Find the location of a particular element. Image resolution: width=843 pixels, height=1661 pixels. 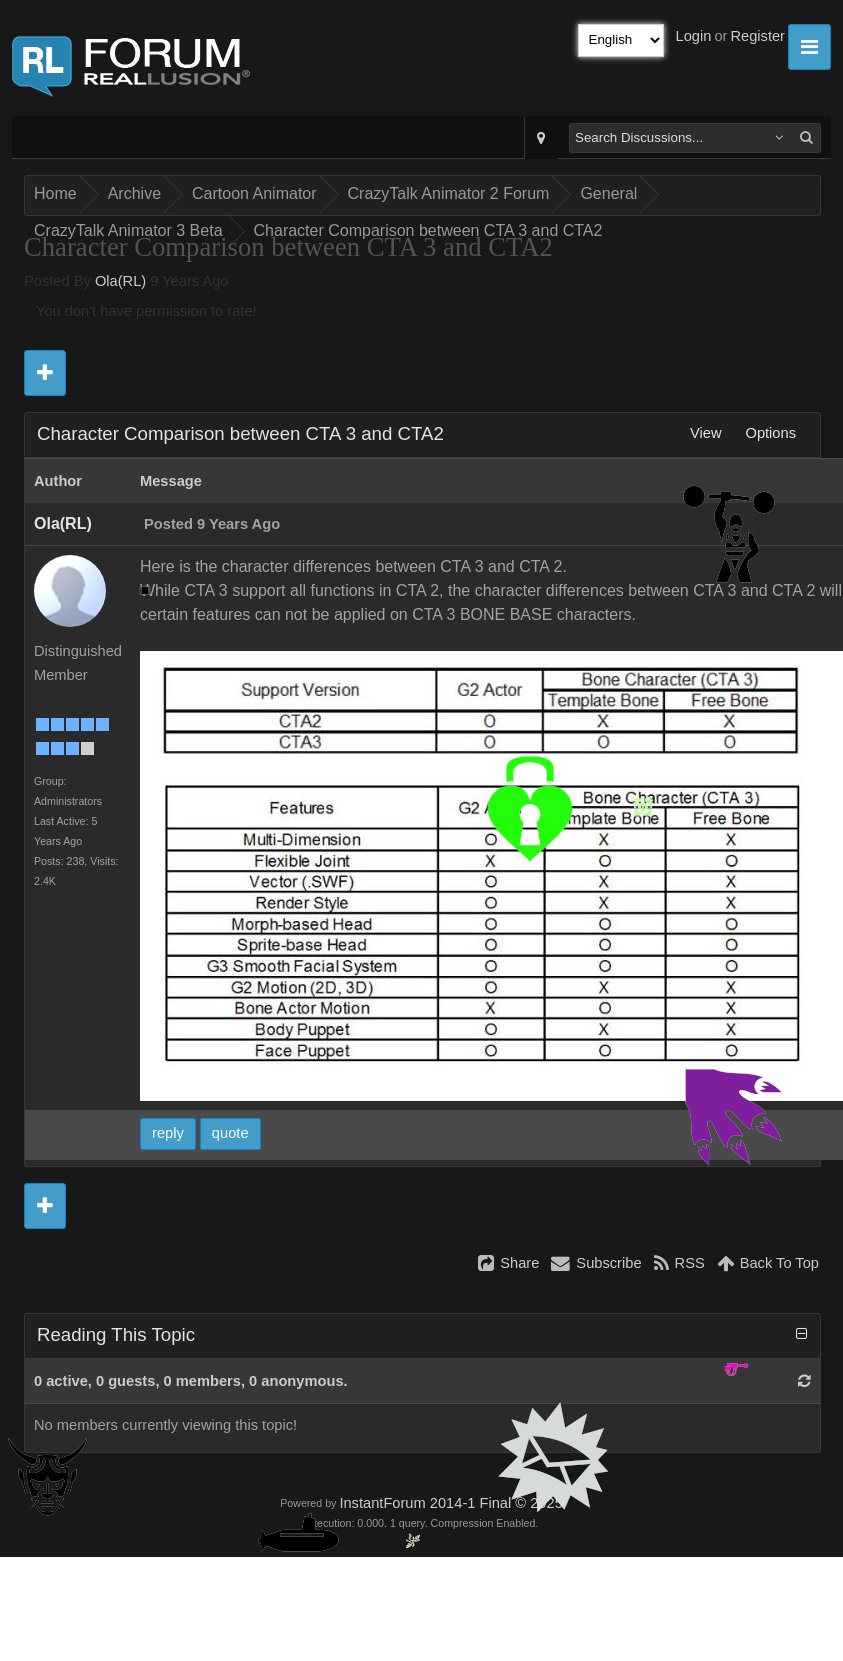

indicates protected or private favorites is located at coordinates (530, 809).